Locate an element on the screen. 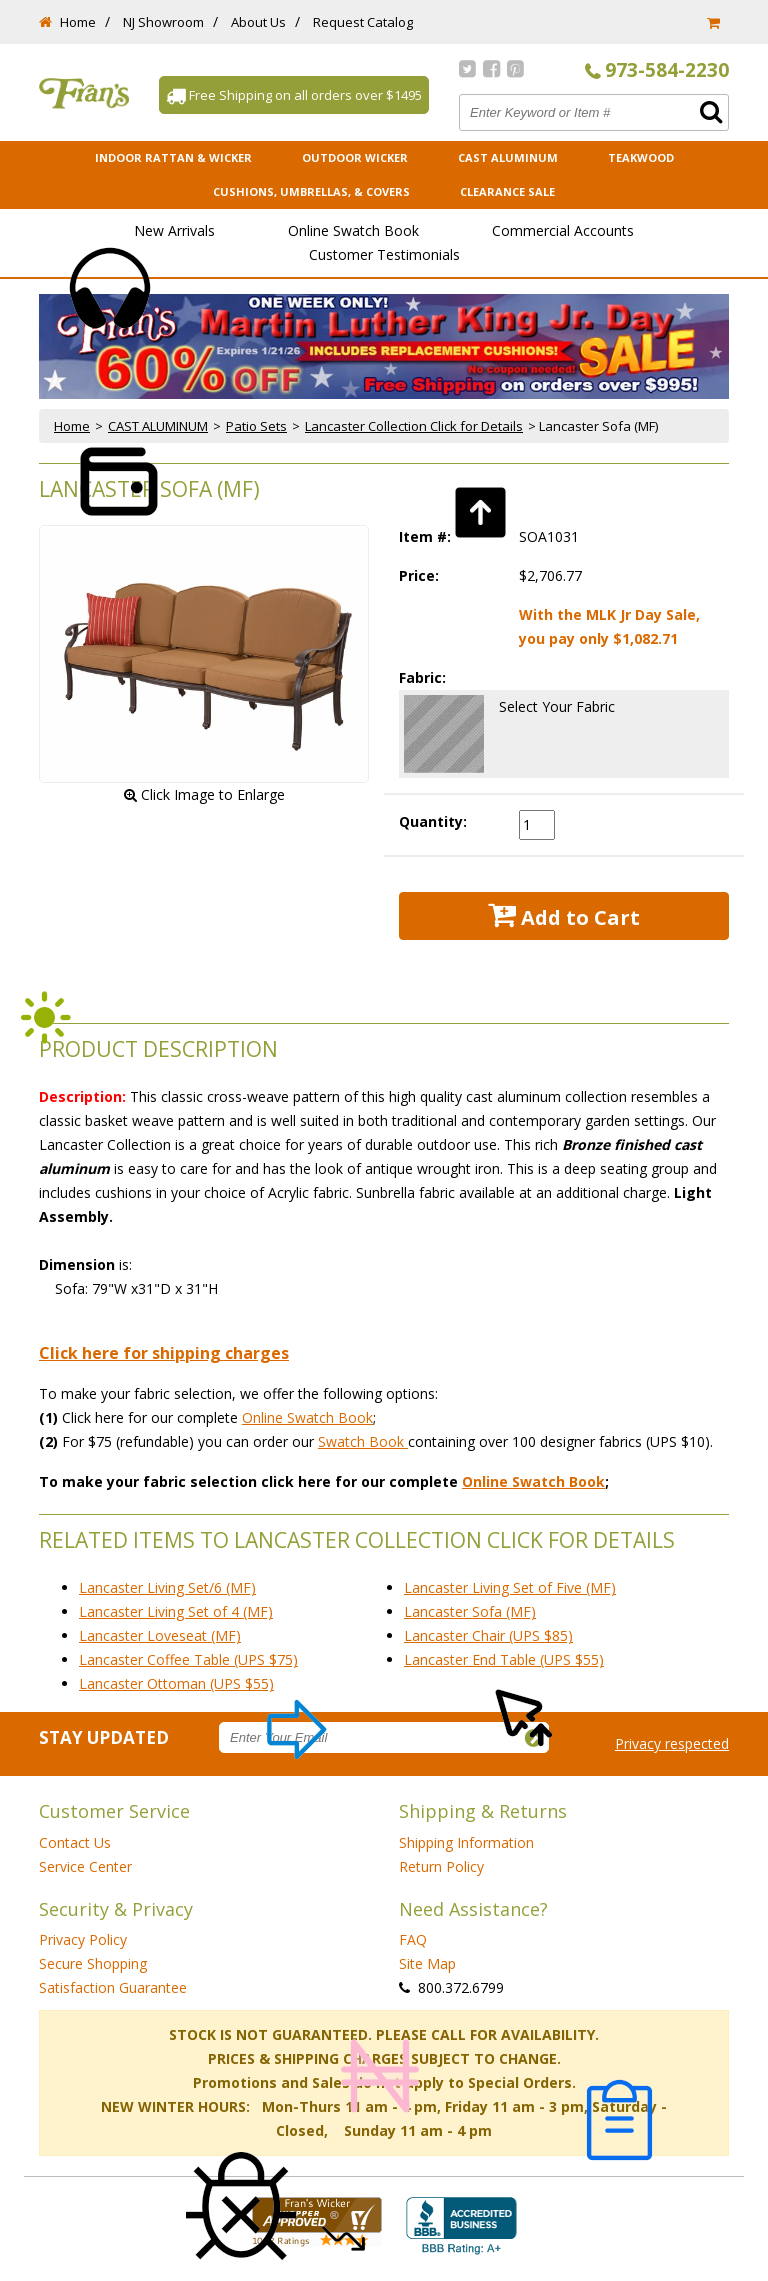 The height and width of the screenshot is (2281, 768). scroll to top of page is located at coordinates (521, 1715).